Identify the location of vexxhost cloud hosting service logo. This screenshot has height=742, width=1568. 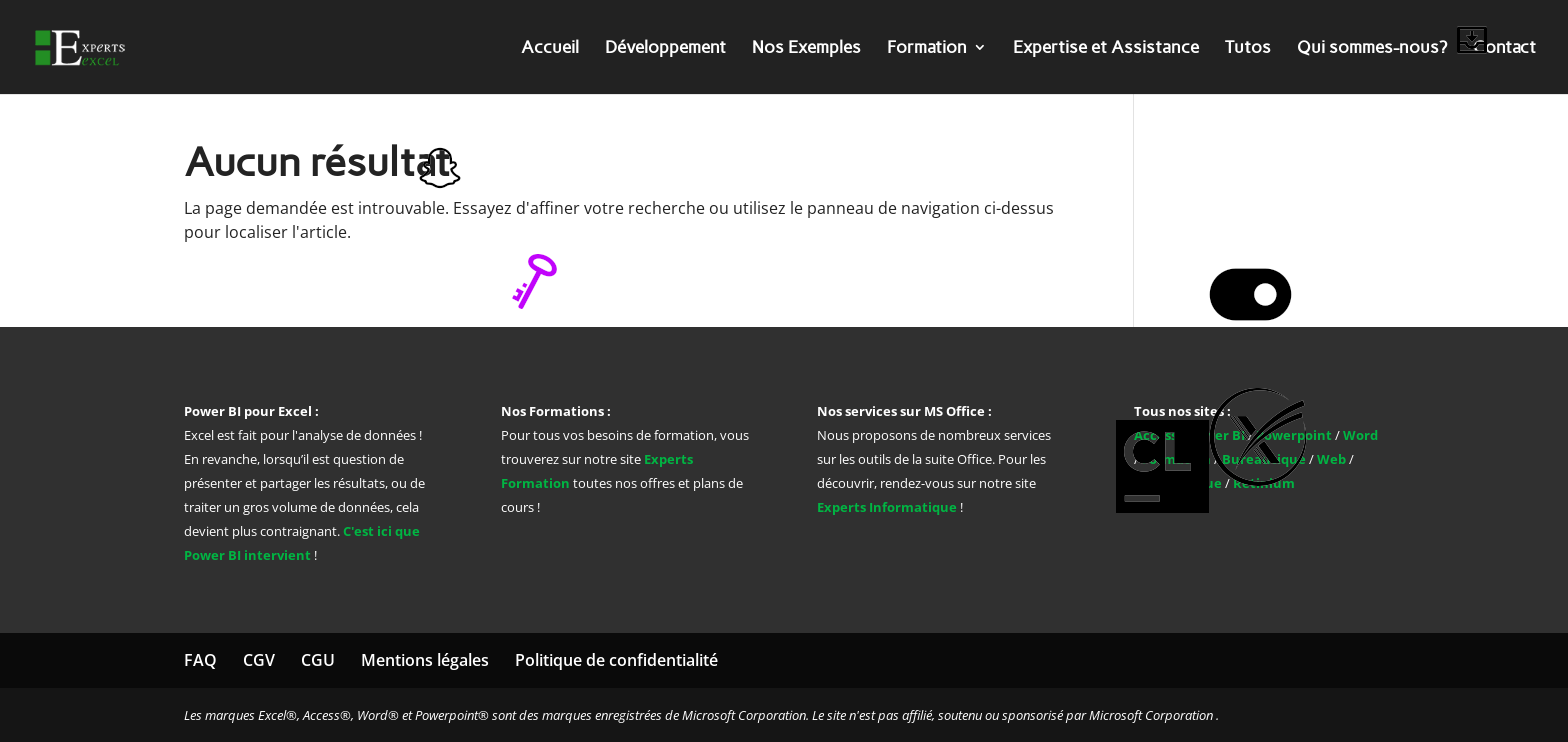
(1258, 437).